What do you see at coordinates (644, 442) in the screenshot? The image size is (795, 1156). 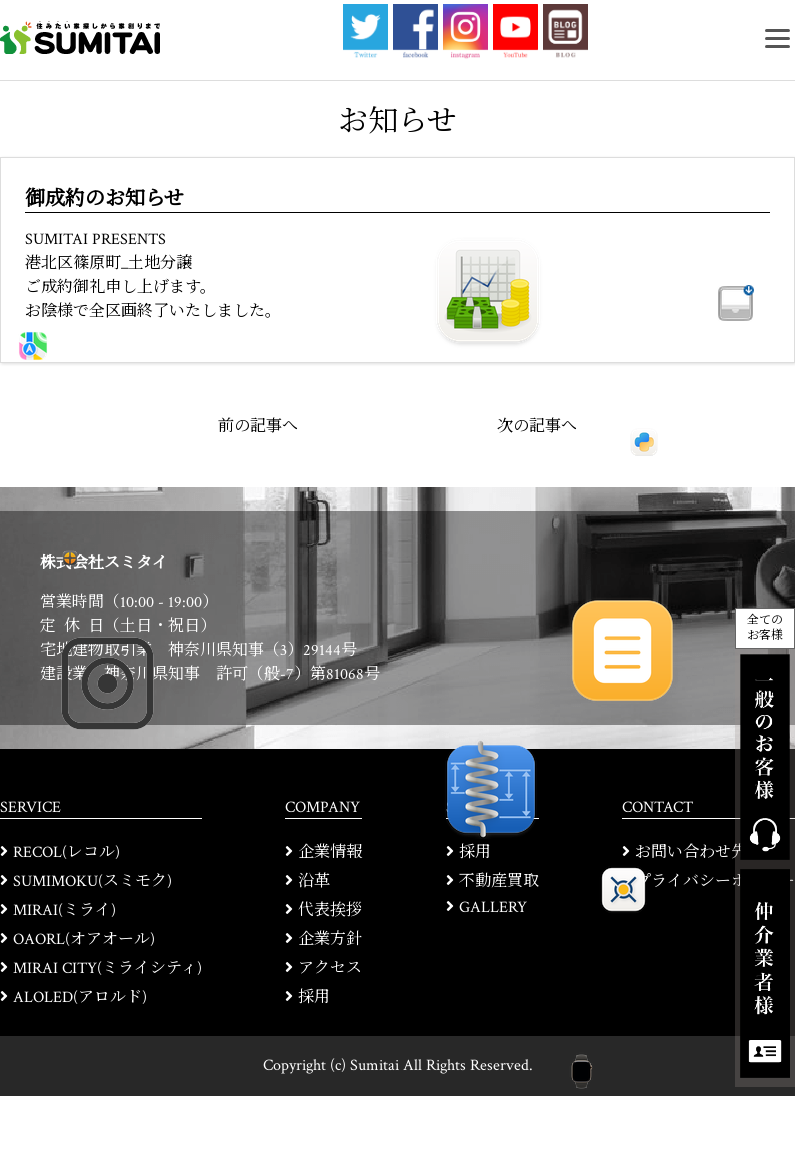 I see `open the Python programming environment` at bounding box center [644, 442].